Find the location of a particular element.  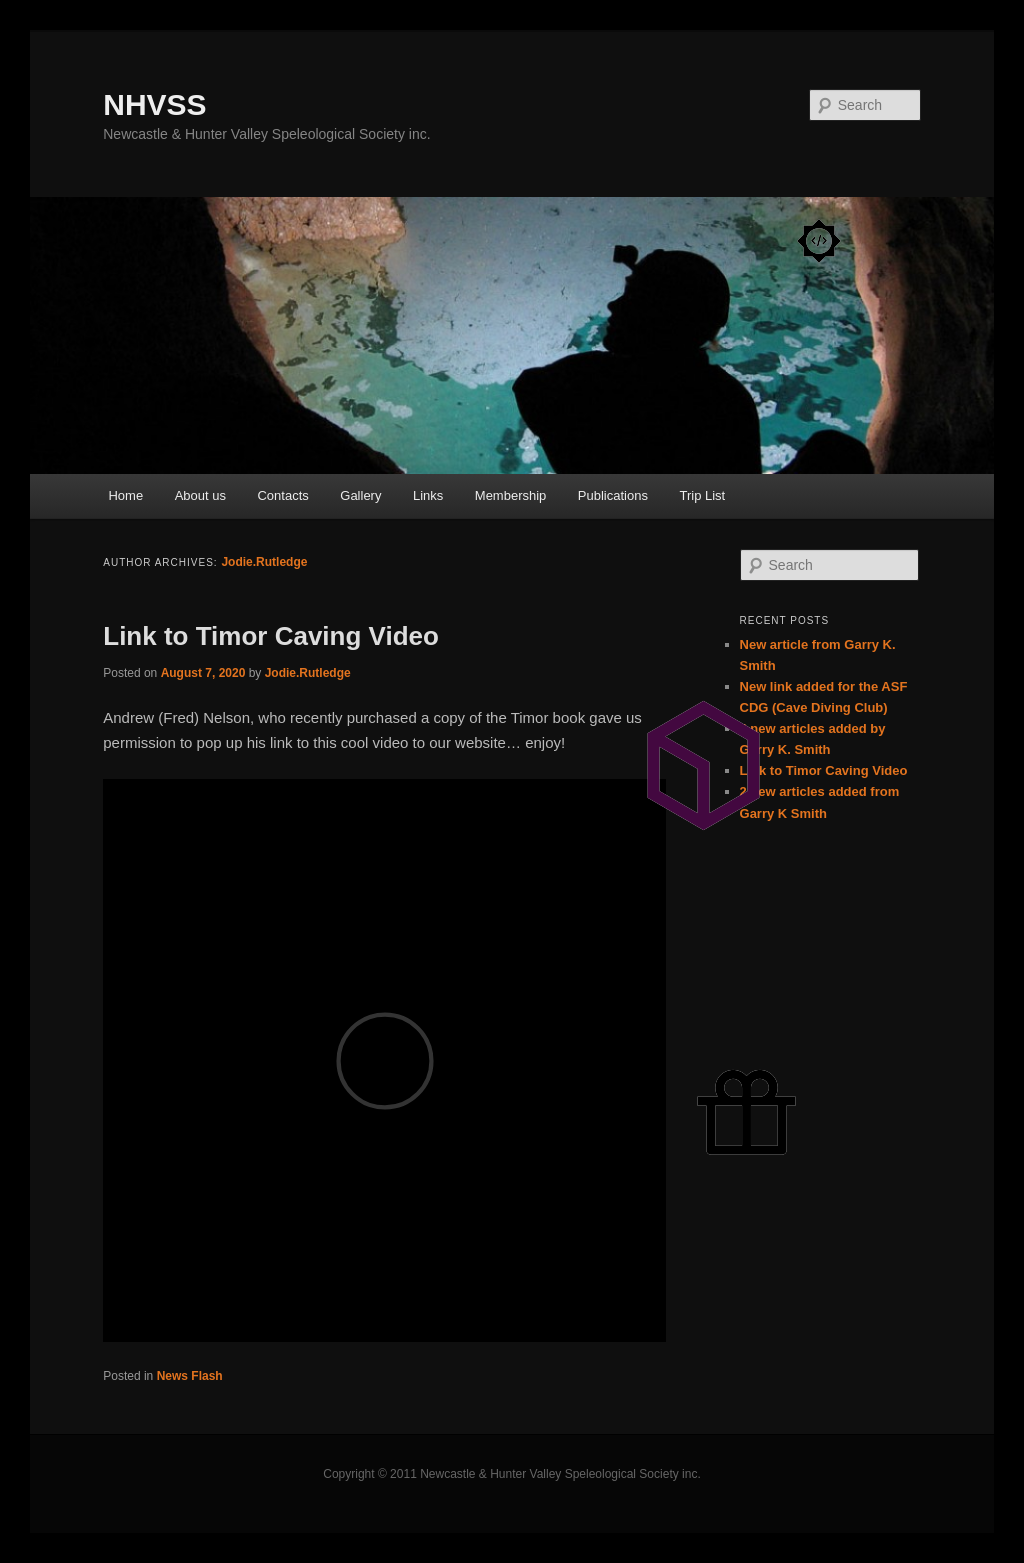

view gifts or rewards is located at coordinates (746, 1114).